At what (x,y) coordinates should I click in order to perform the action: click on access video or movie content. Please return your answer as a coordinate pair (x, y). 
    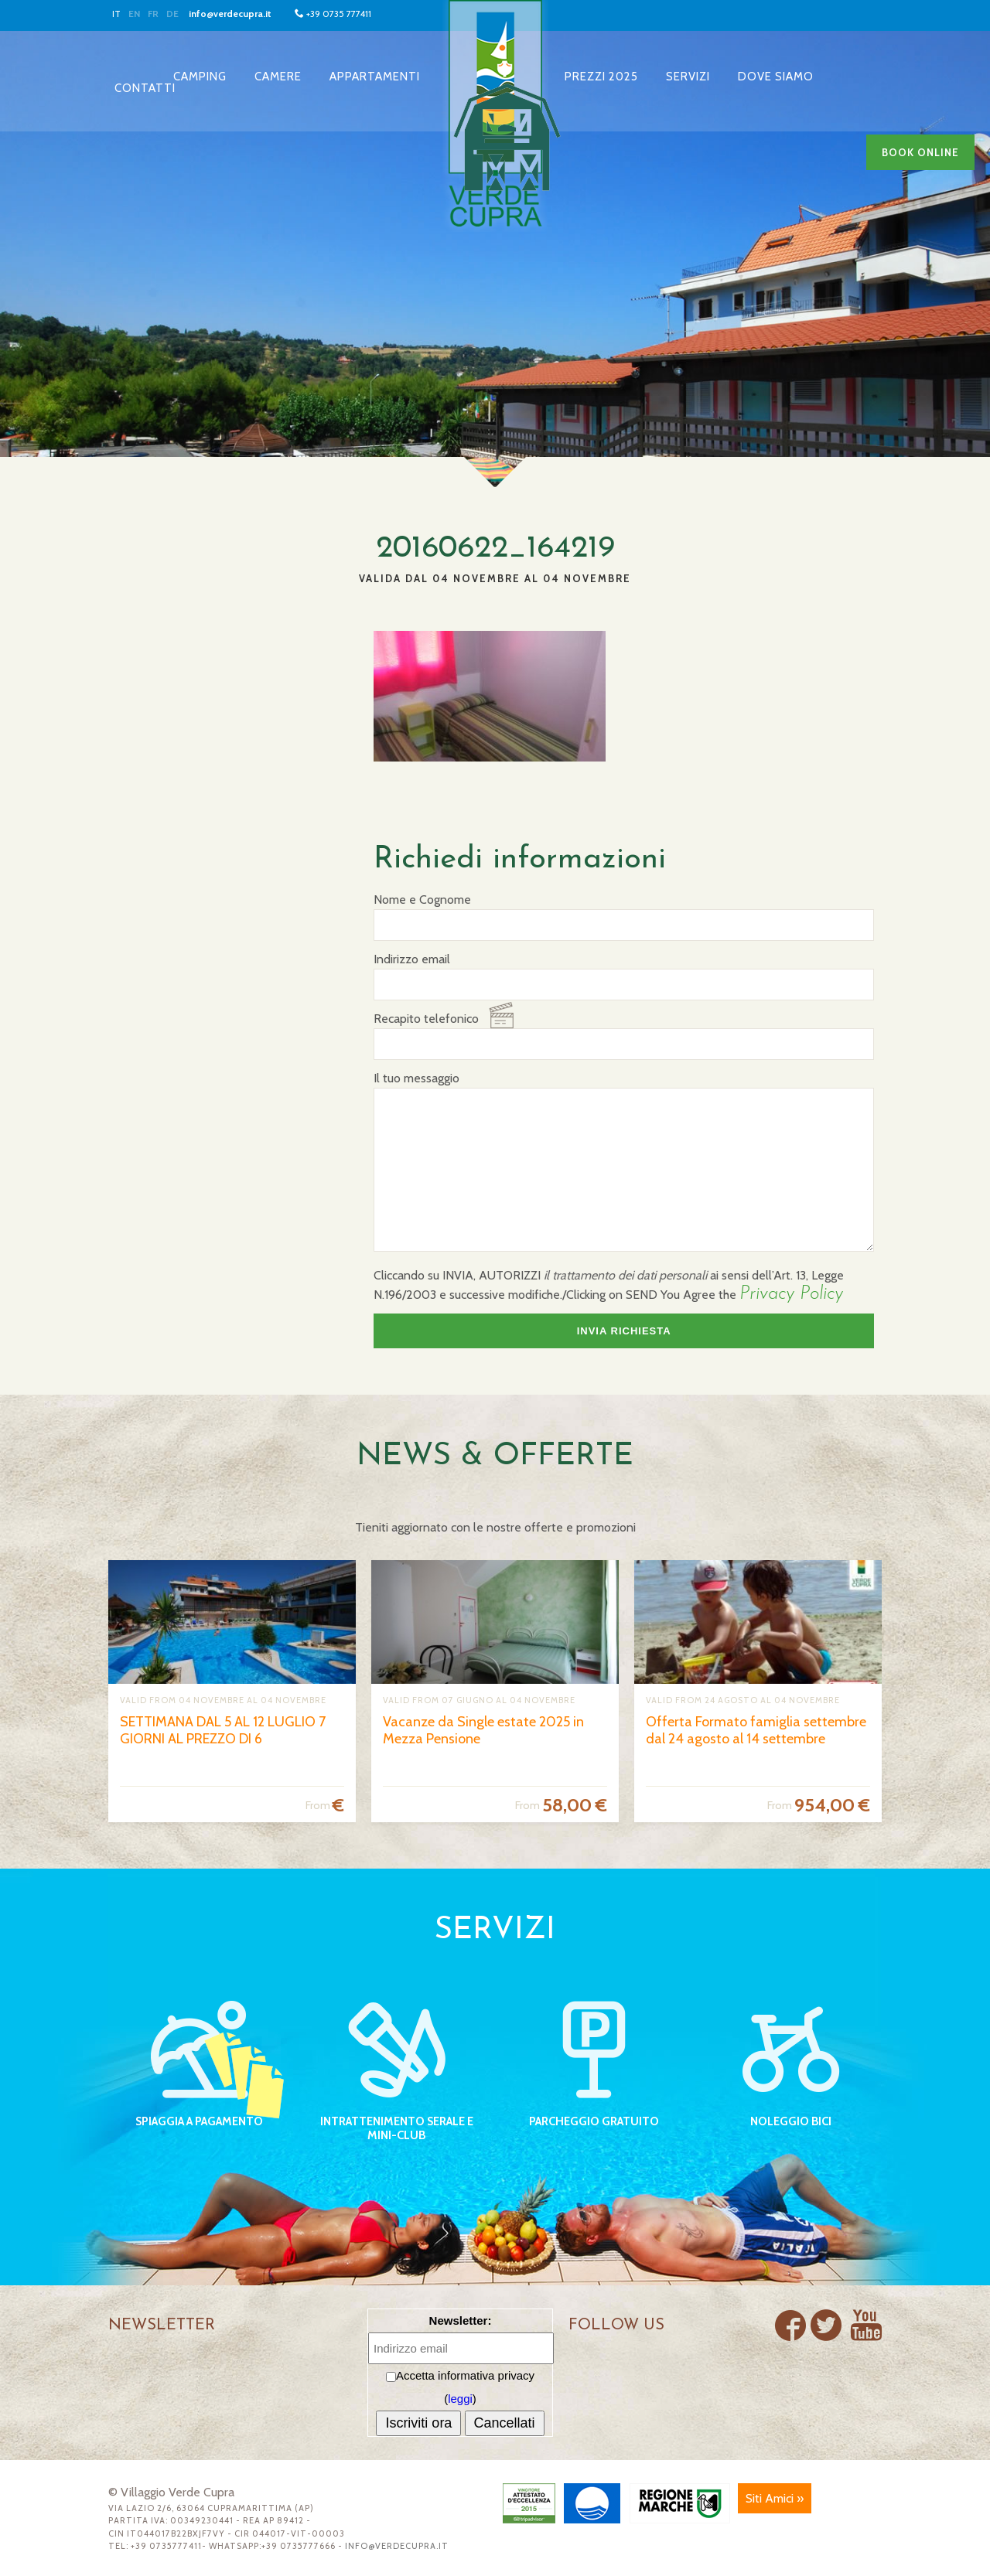
    Looking at the image, I should click on (502, 1015).